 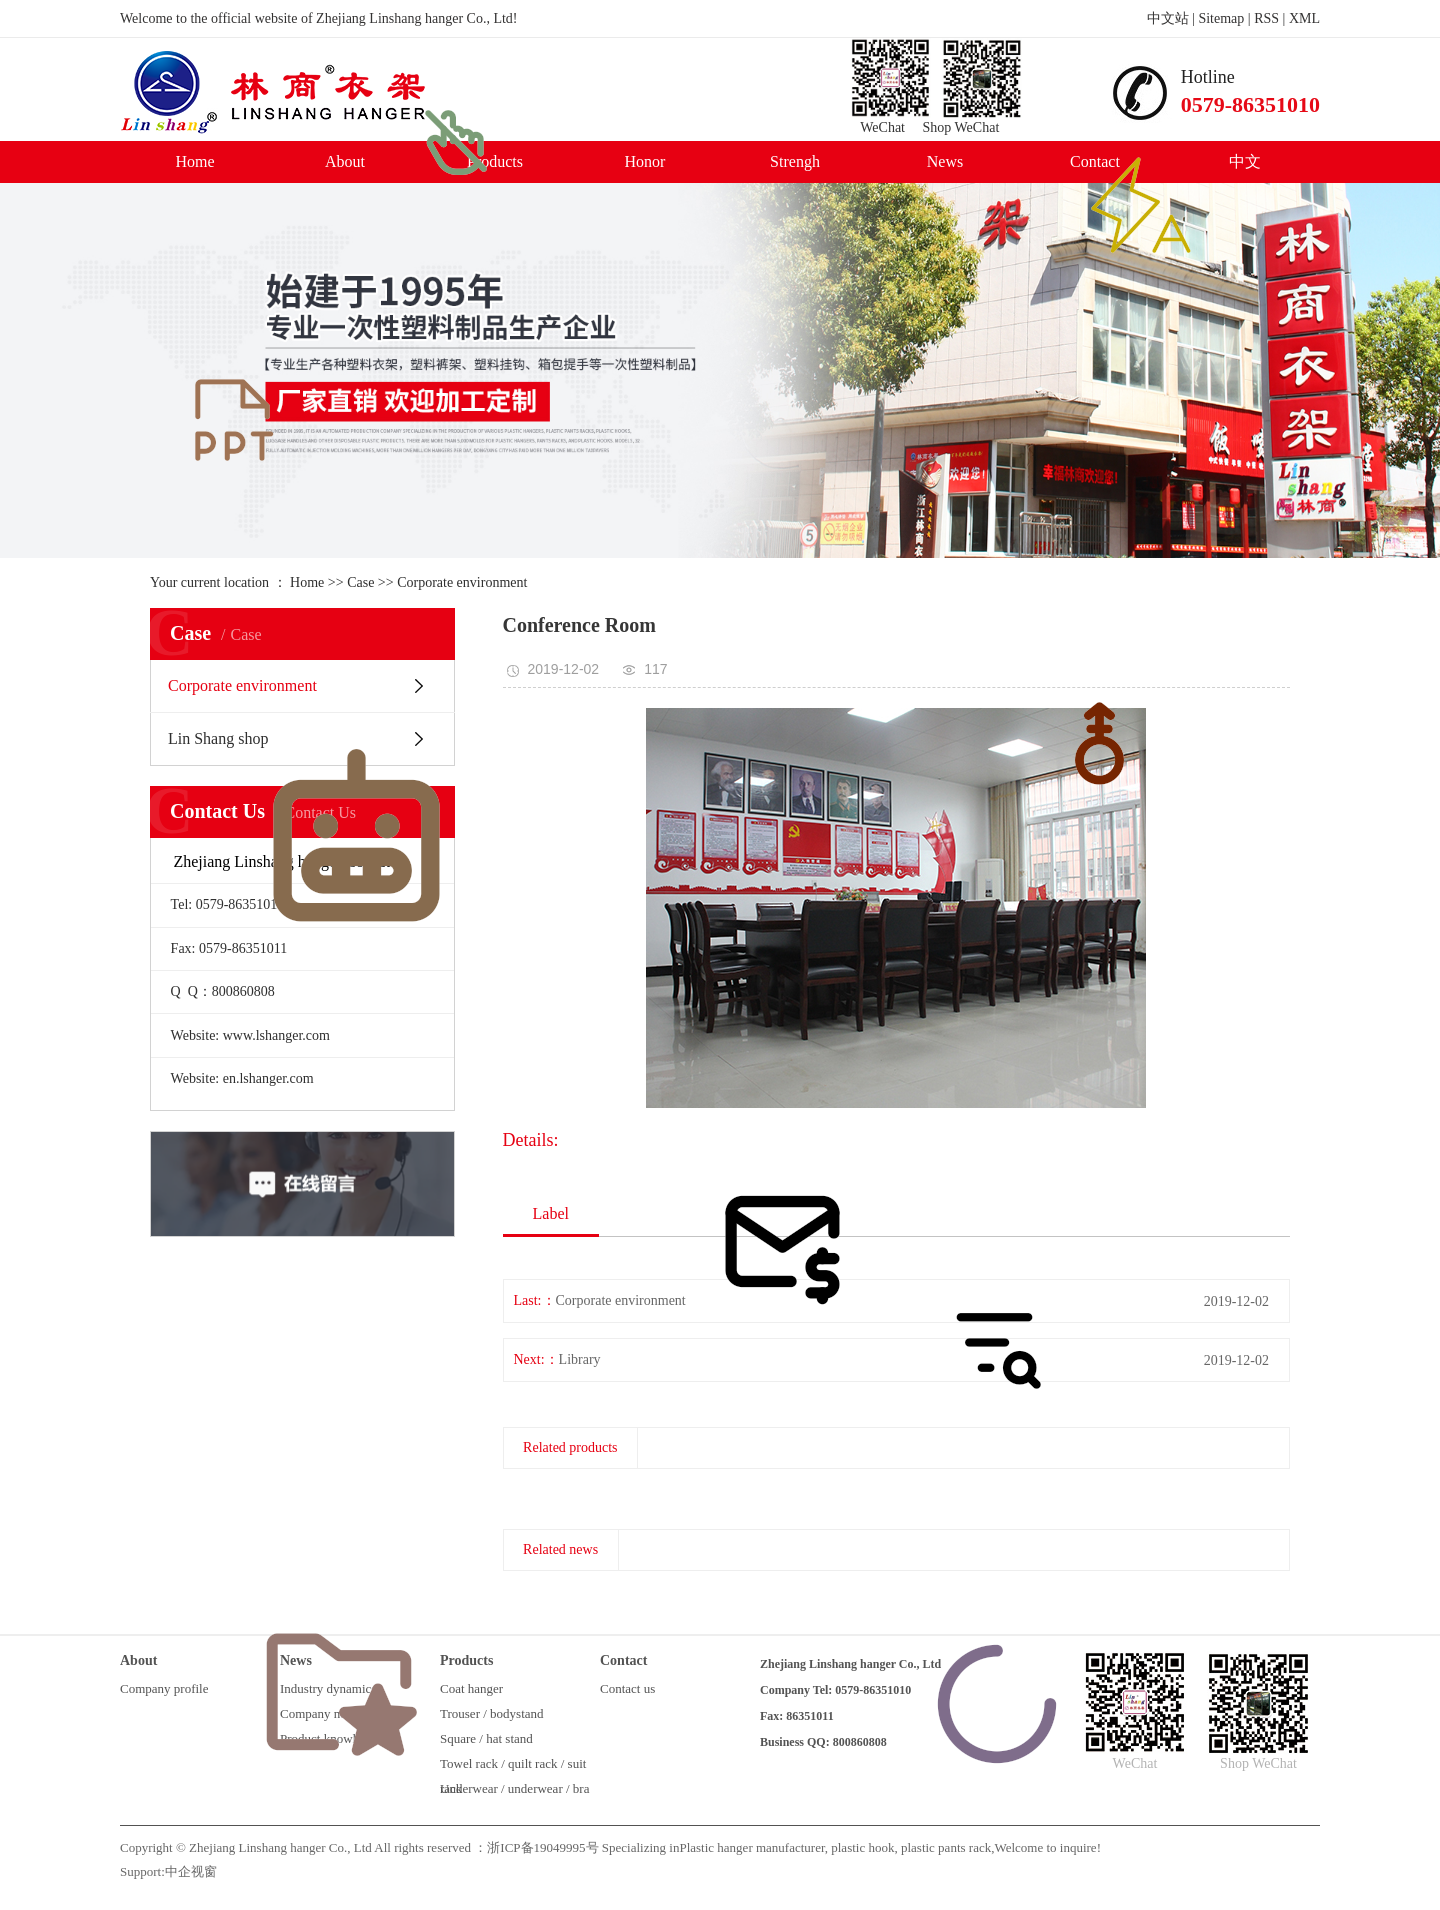 I want to click on access your starred or favorite files, so click(x=339, y=1689).